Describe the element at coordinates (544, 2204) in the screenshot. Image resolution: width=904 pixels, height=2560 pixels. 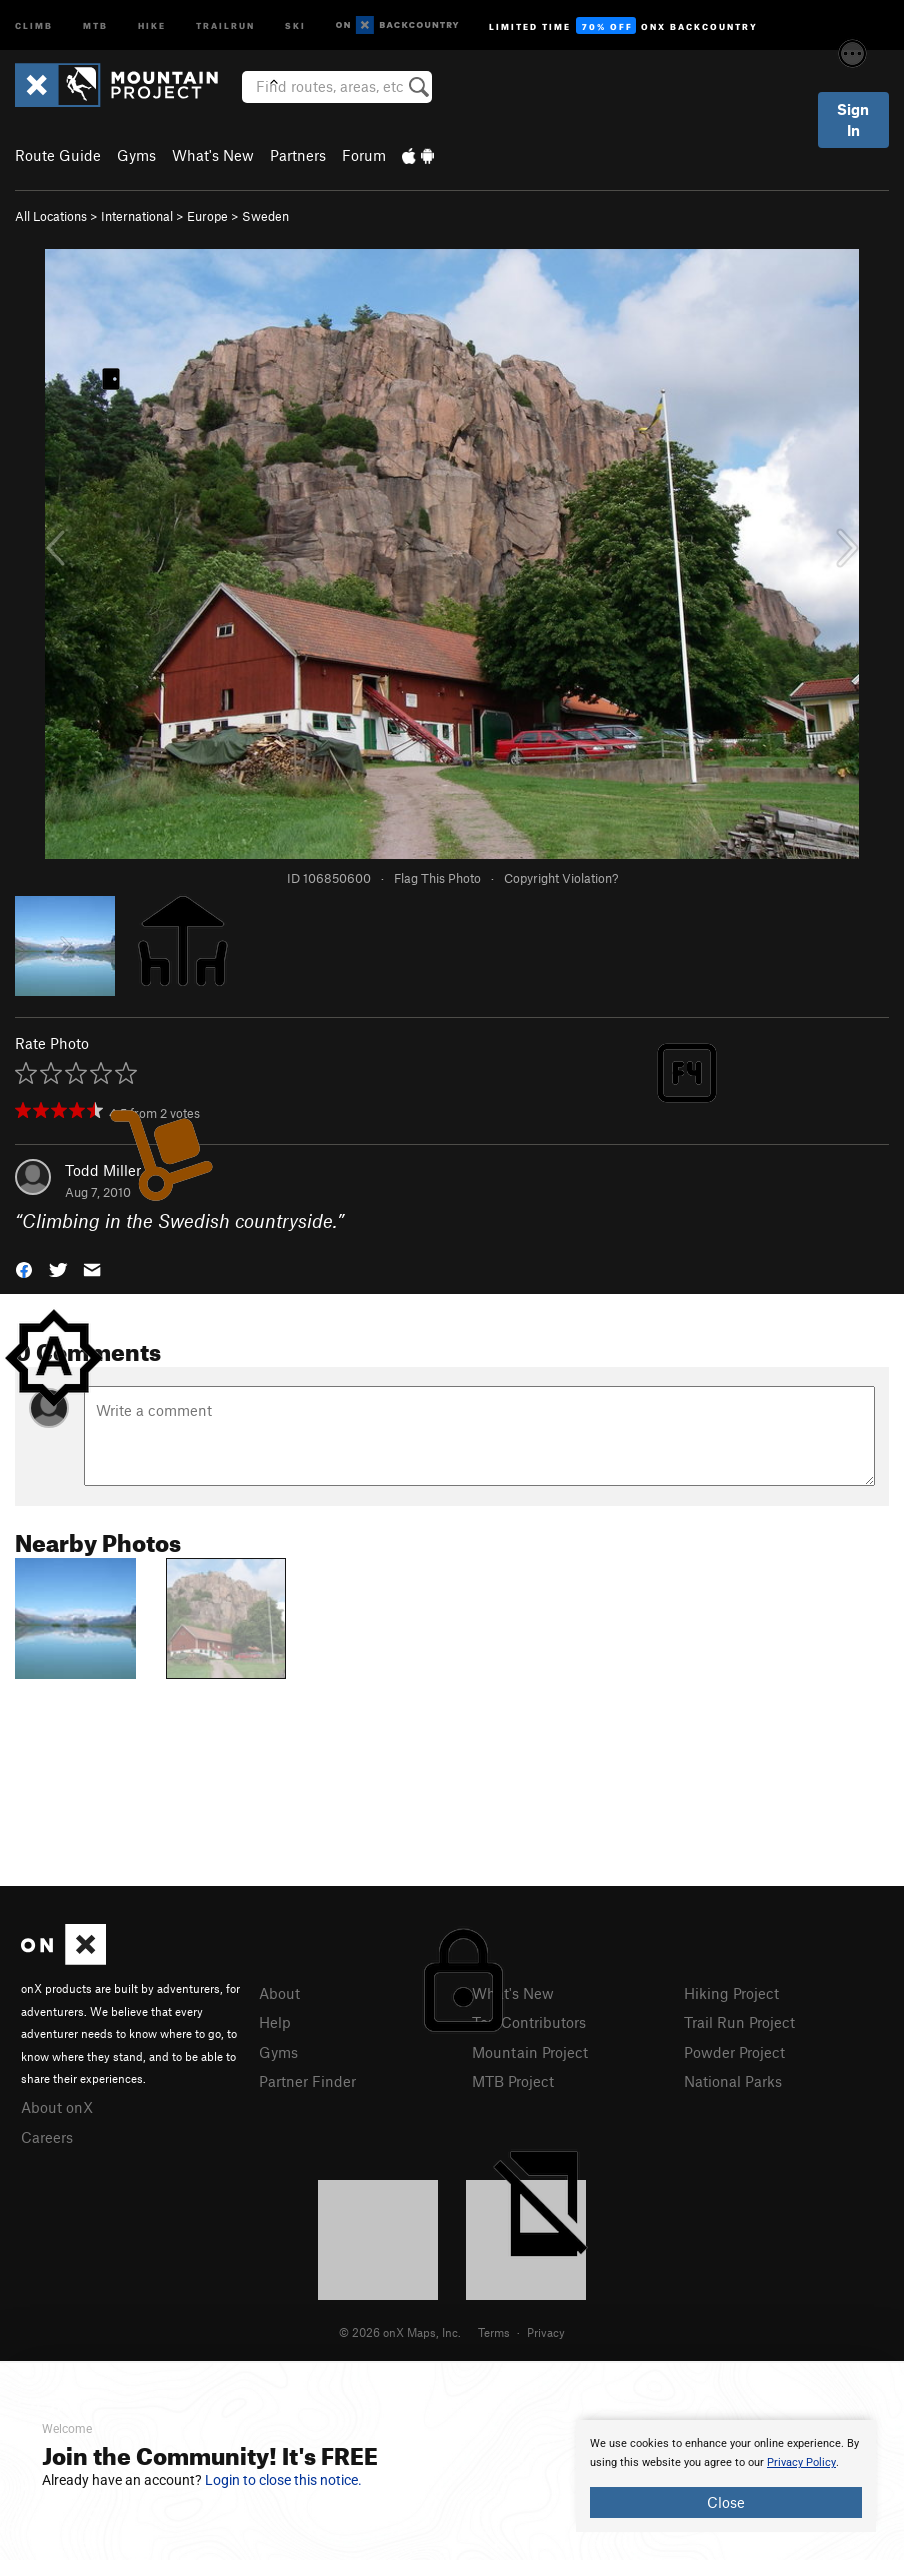
I see `no cell phone signal available` at that location.